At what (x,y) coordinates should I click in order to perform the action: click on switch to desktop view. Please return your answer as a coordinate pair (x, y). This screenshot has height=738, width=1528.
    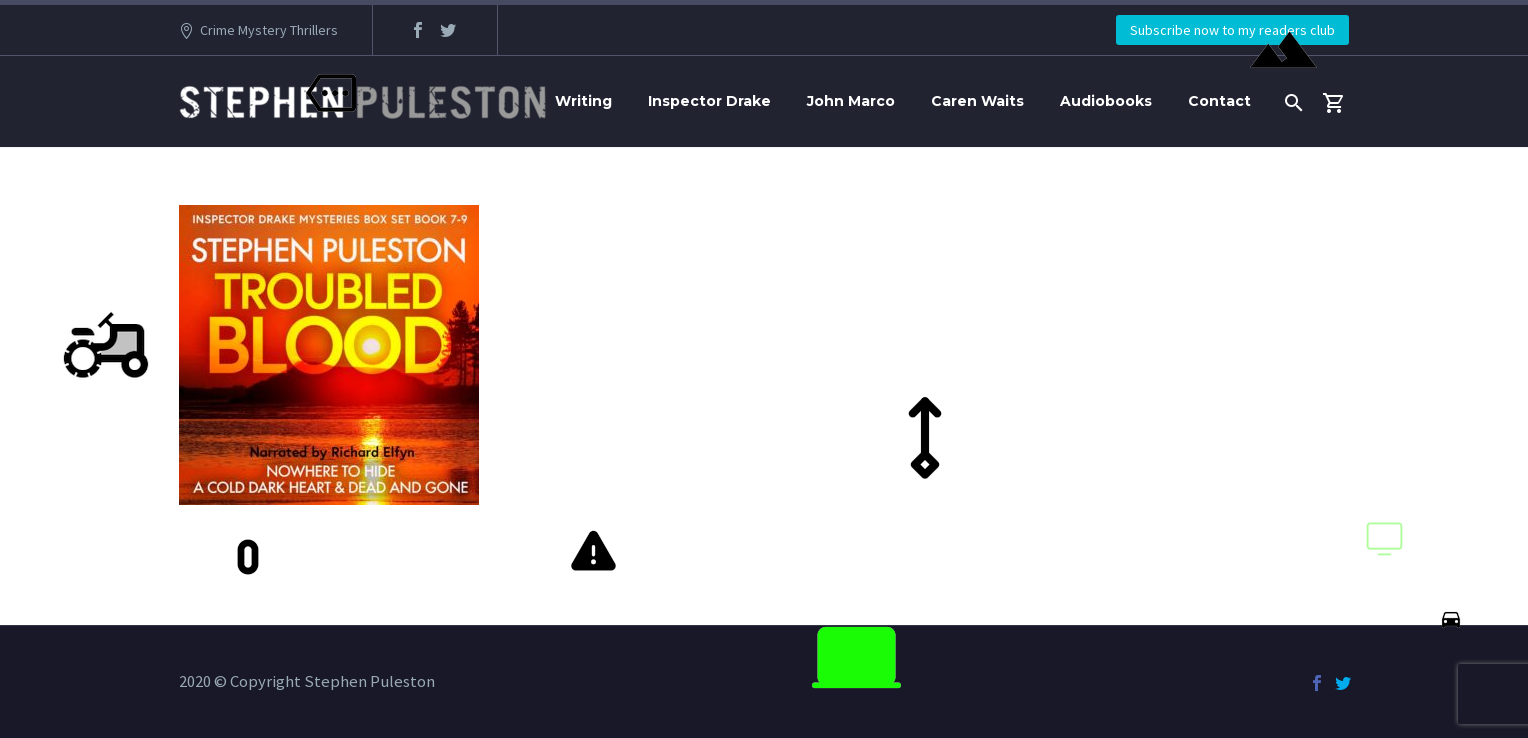
    Looking at the image, I should click on (856, 657).